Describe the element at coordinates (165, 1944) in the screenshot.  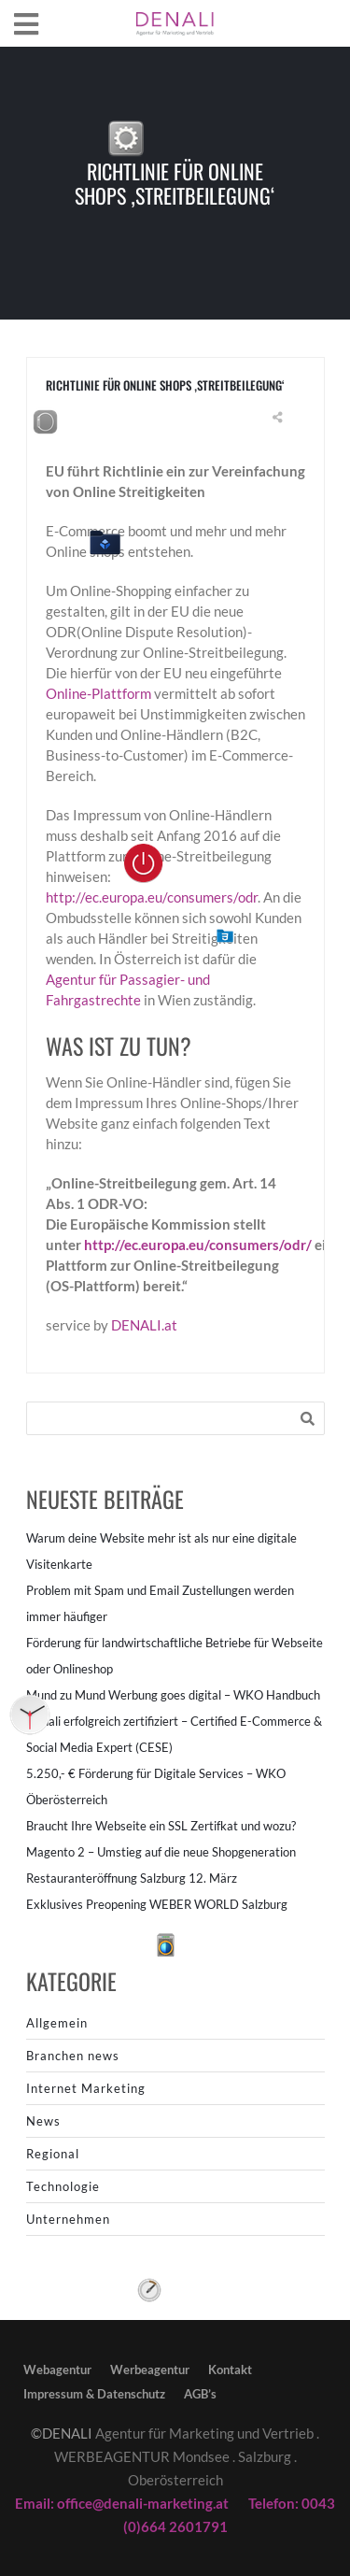
I see `access RAID 1 storage configuration` at that location.